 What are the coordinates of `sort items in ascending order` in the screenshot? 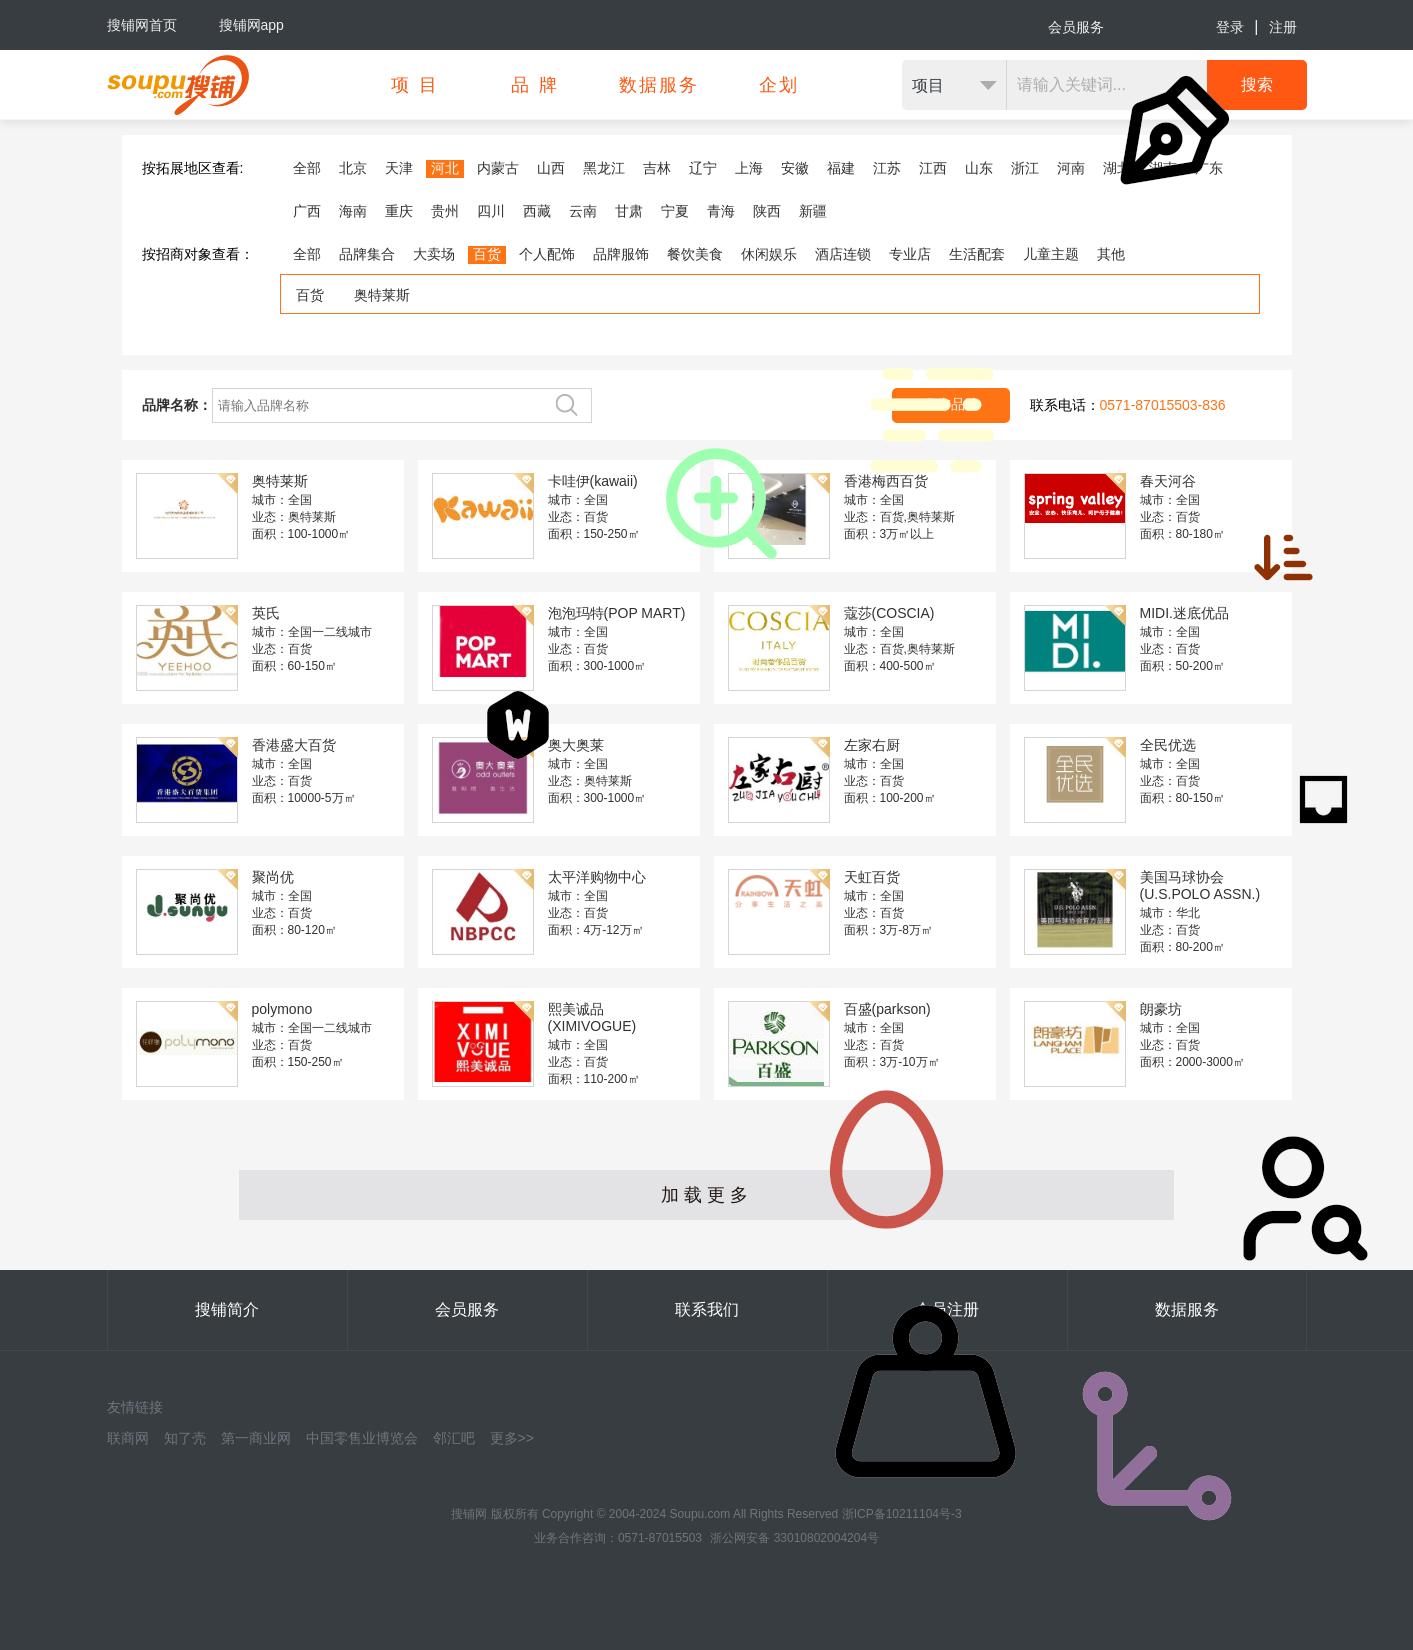 It's located at (1283, 557).